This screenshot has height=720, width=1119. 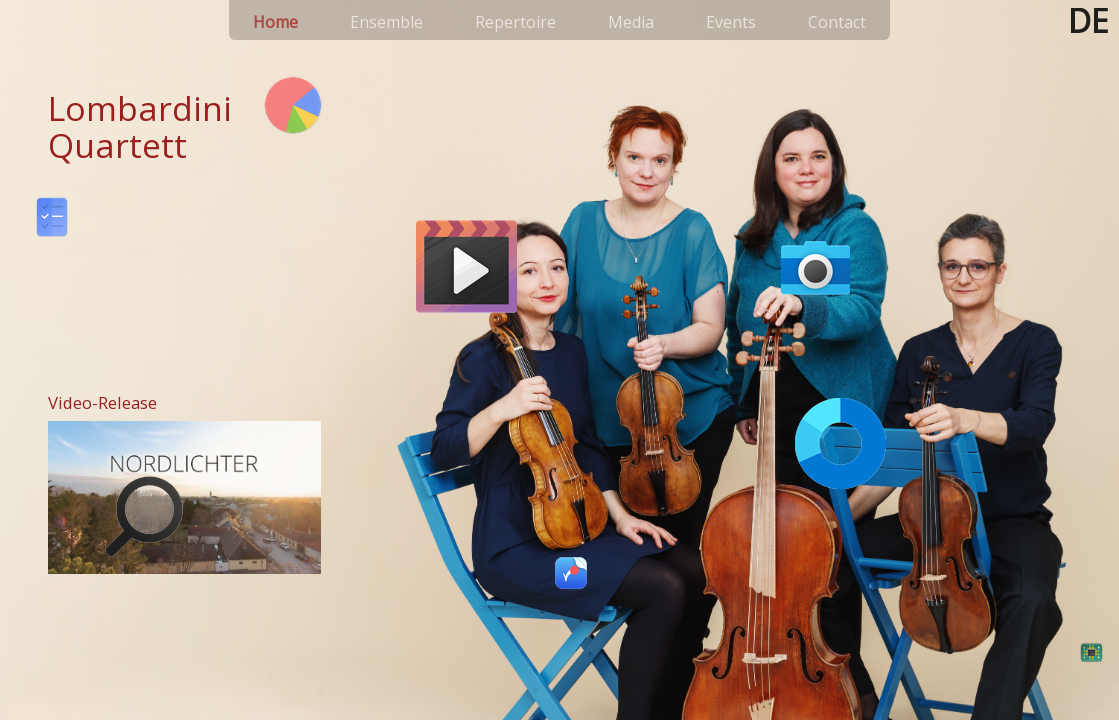 What do you see at coordinates (52, 217) in the screenshot?
I see `open the GNOME To Do task manager app` at bounding box center [52, 217].